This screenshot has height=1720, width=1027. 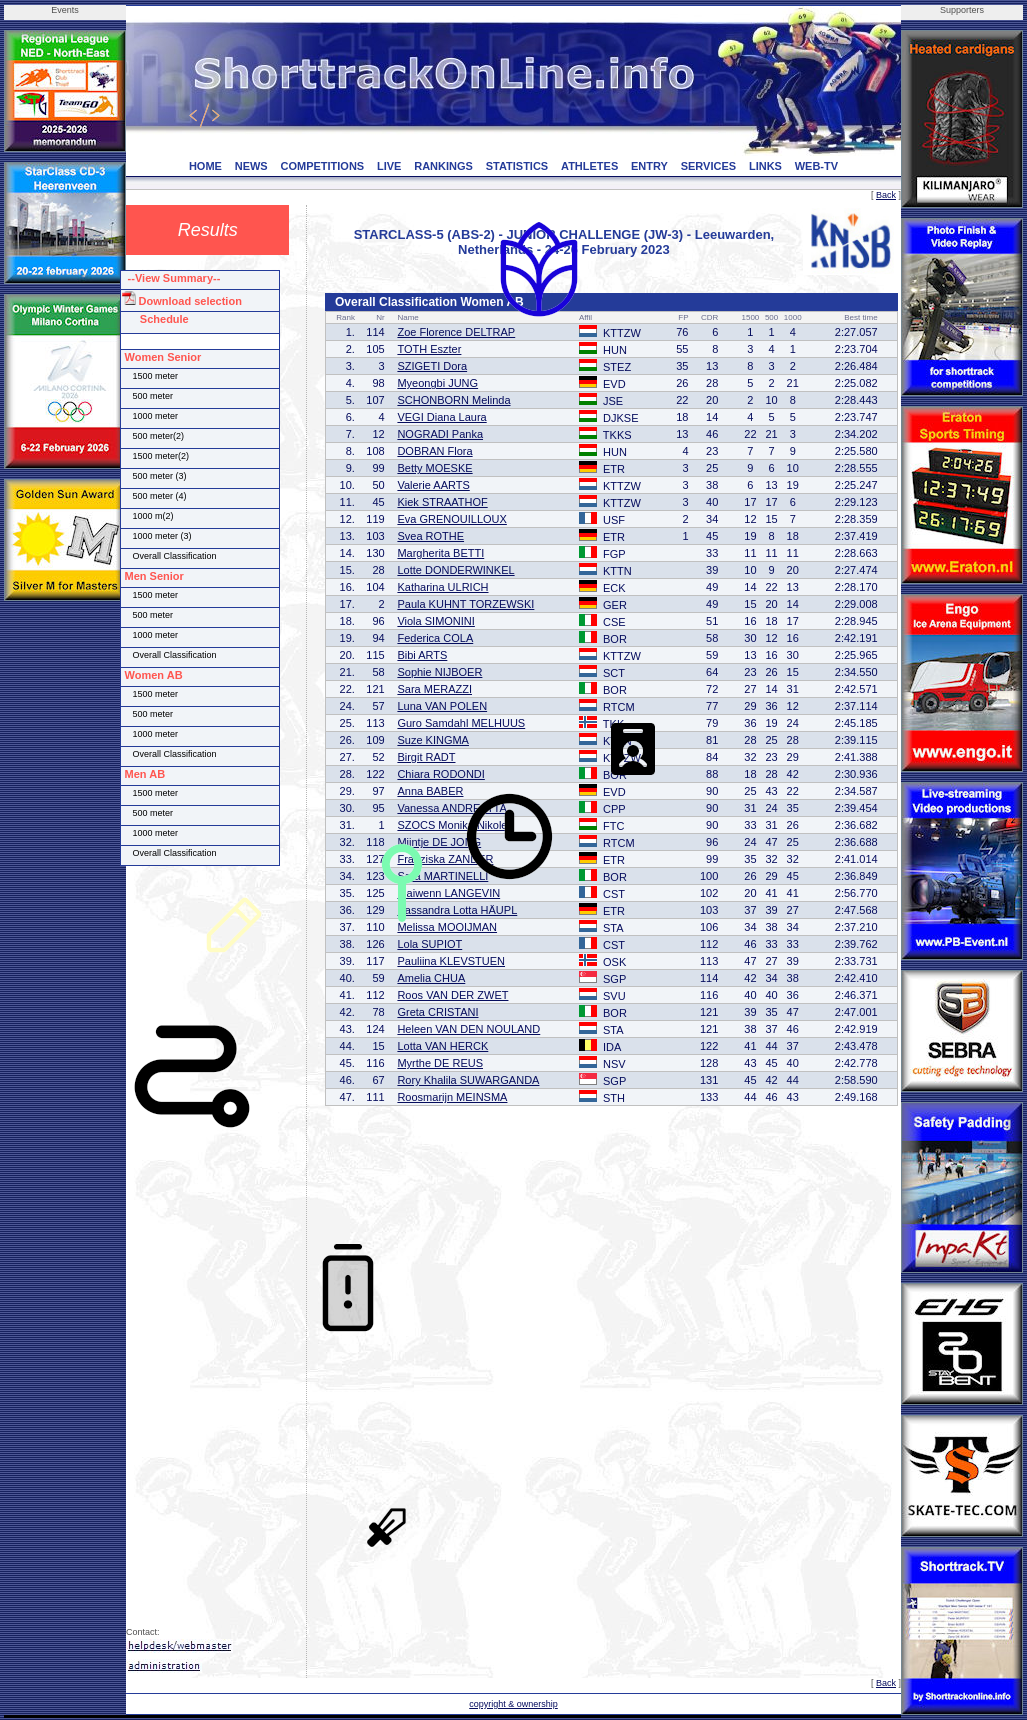 What do you see at coordinates (539, 271) in the screenshot?
I see `filter by grain or wheat products` at bounding box center [539, 271].